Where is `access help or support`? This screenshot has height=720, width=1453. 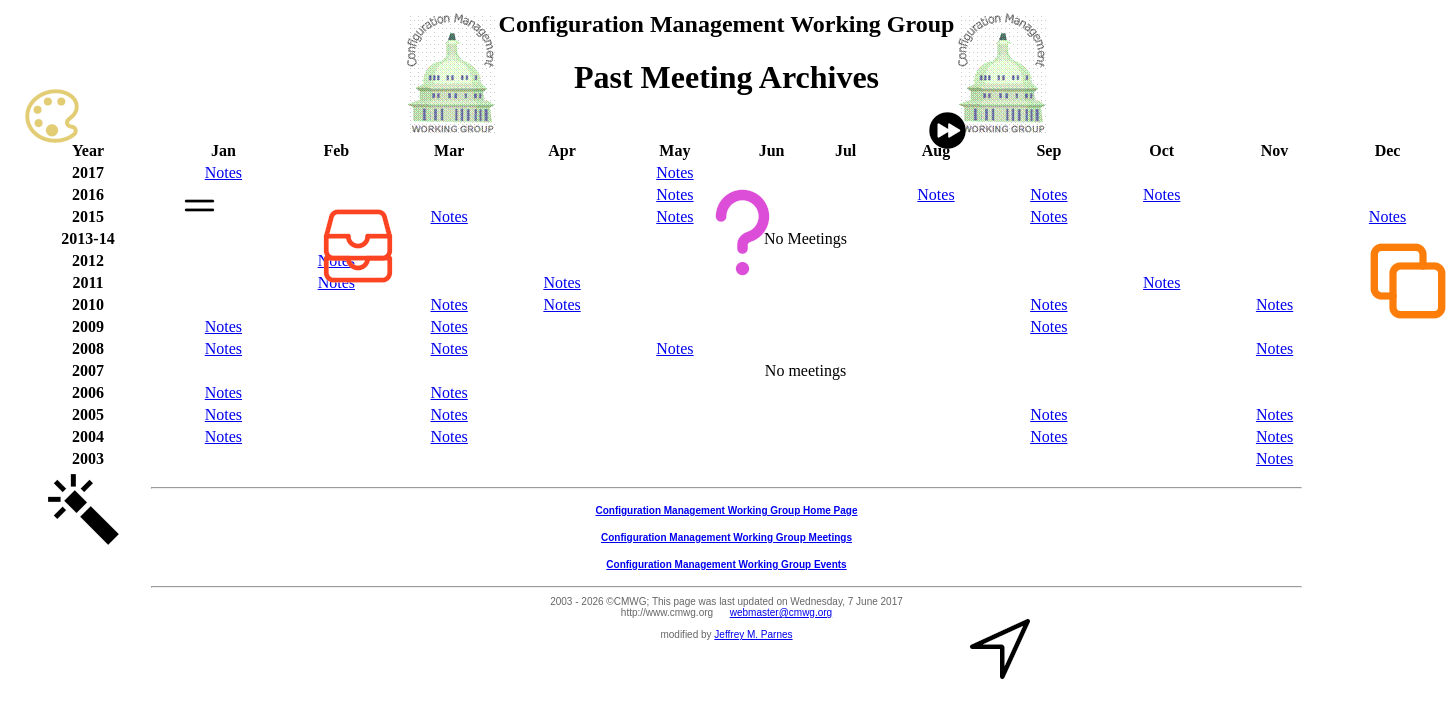 access help or support is located at coordinates (742, 232).